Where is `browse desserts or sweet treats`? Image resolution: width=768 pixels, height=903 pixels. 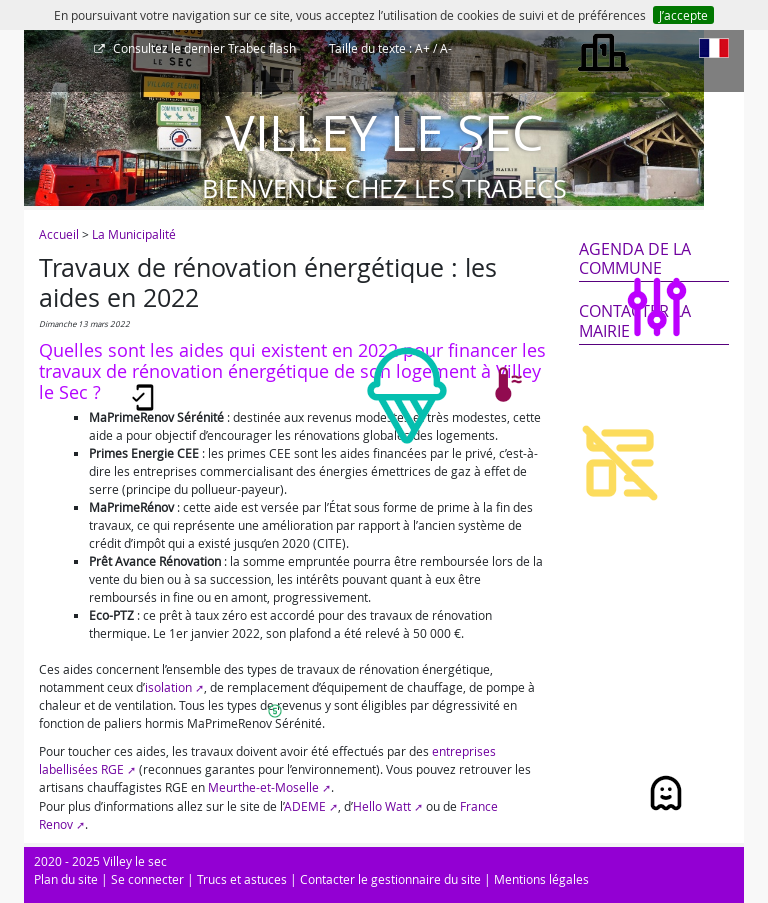
browse desserts or sweet treats is located at coordinates (407, 394).